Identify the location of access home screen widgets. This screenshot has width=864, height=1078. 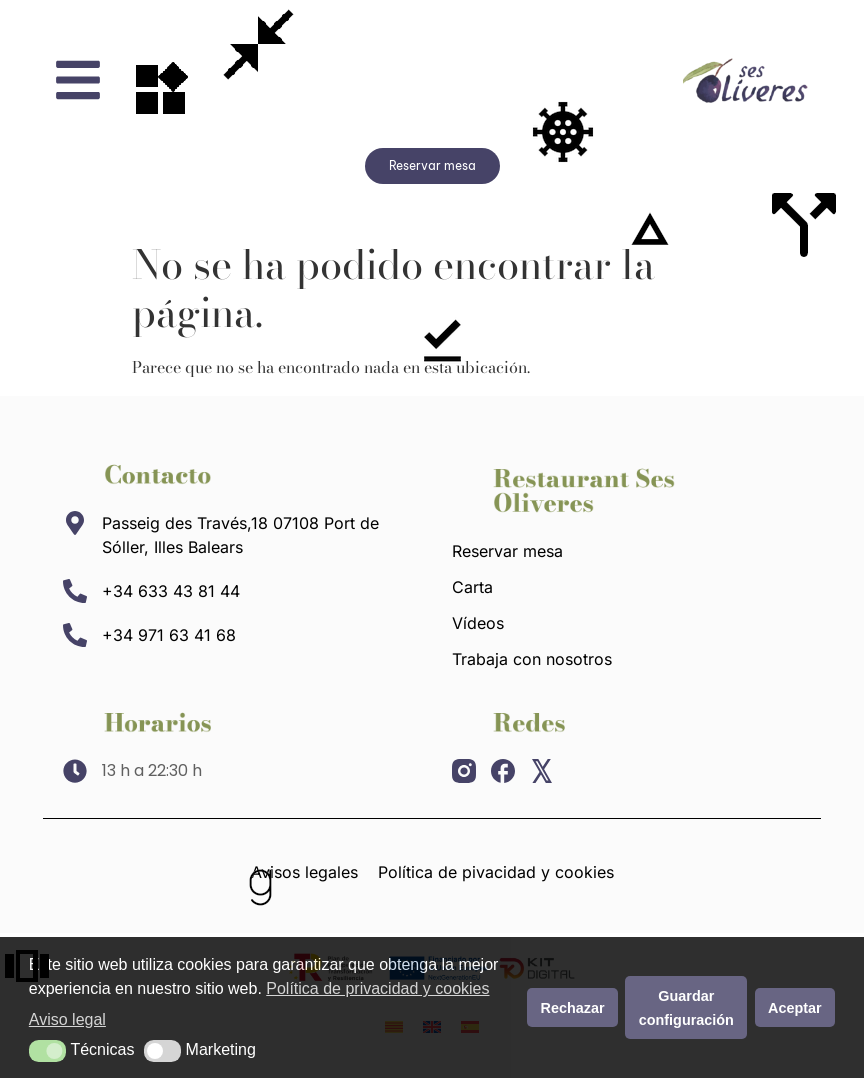
(160, 89).